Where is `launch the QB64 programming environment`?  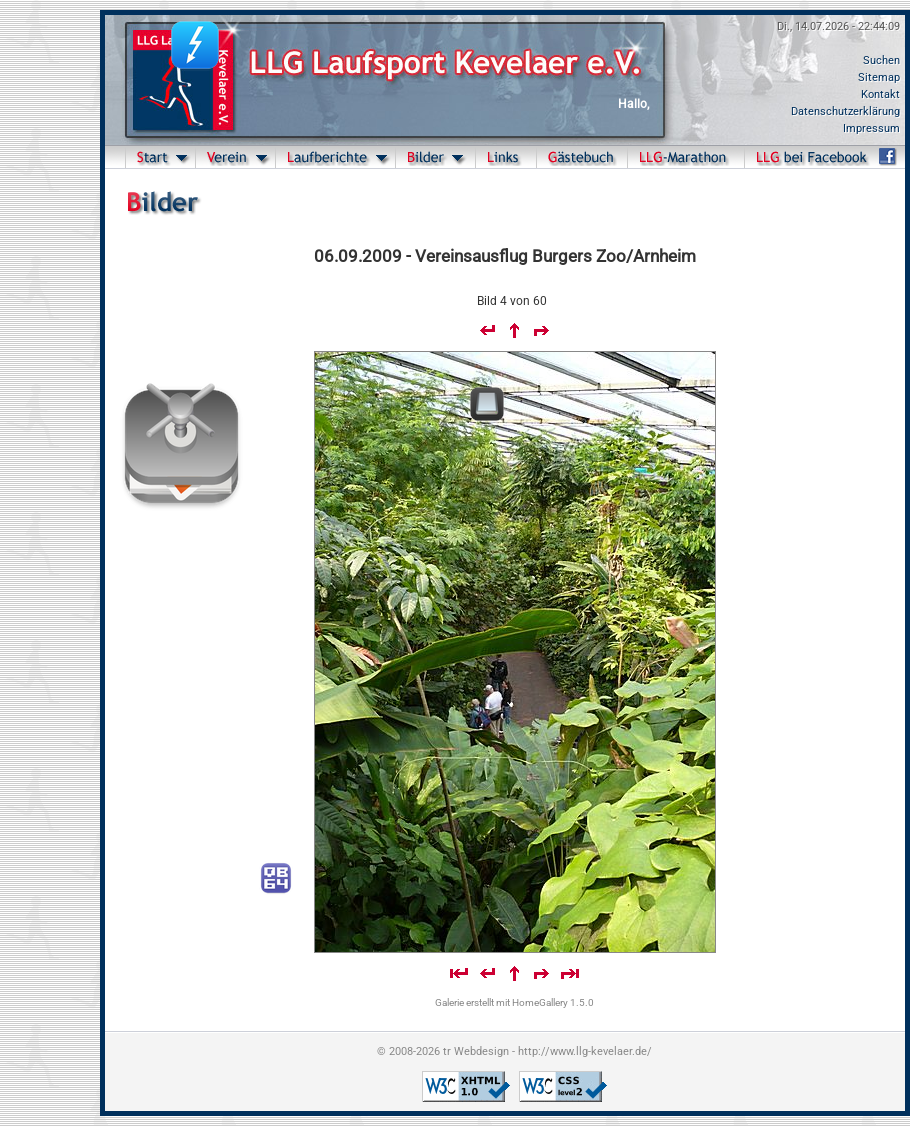
launch the QB64 programming environment is located at coordinates (276, 878).